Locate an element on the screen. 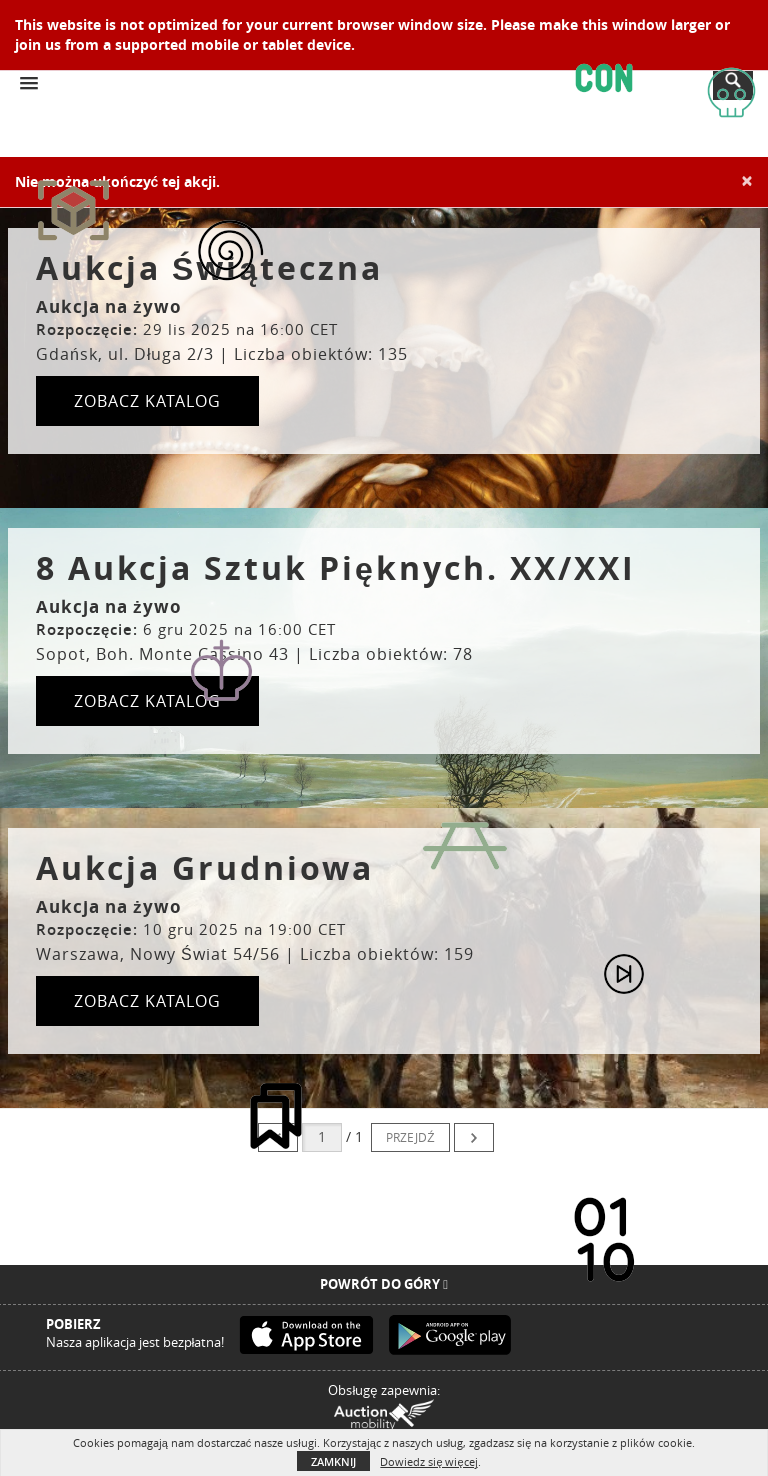 This screenshot has height=1476, width=768. view or edit binary data is located at coordinates (603, 1239).